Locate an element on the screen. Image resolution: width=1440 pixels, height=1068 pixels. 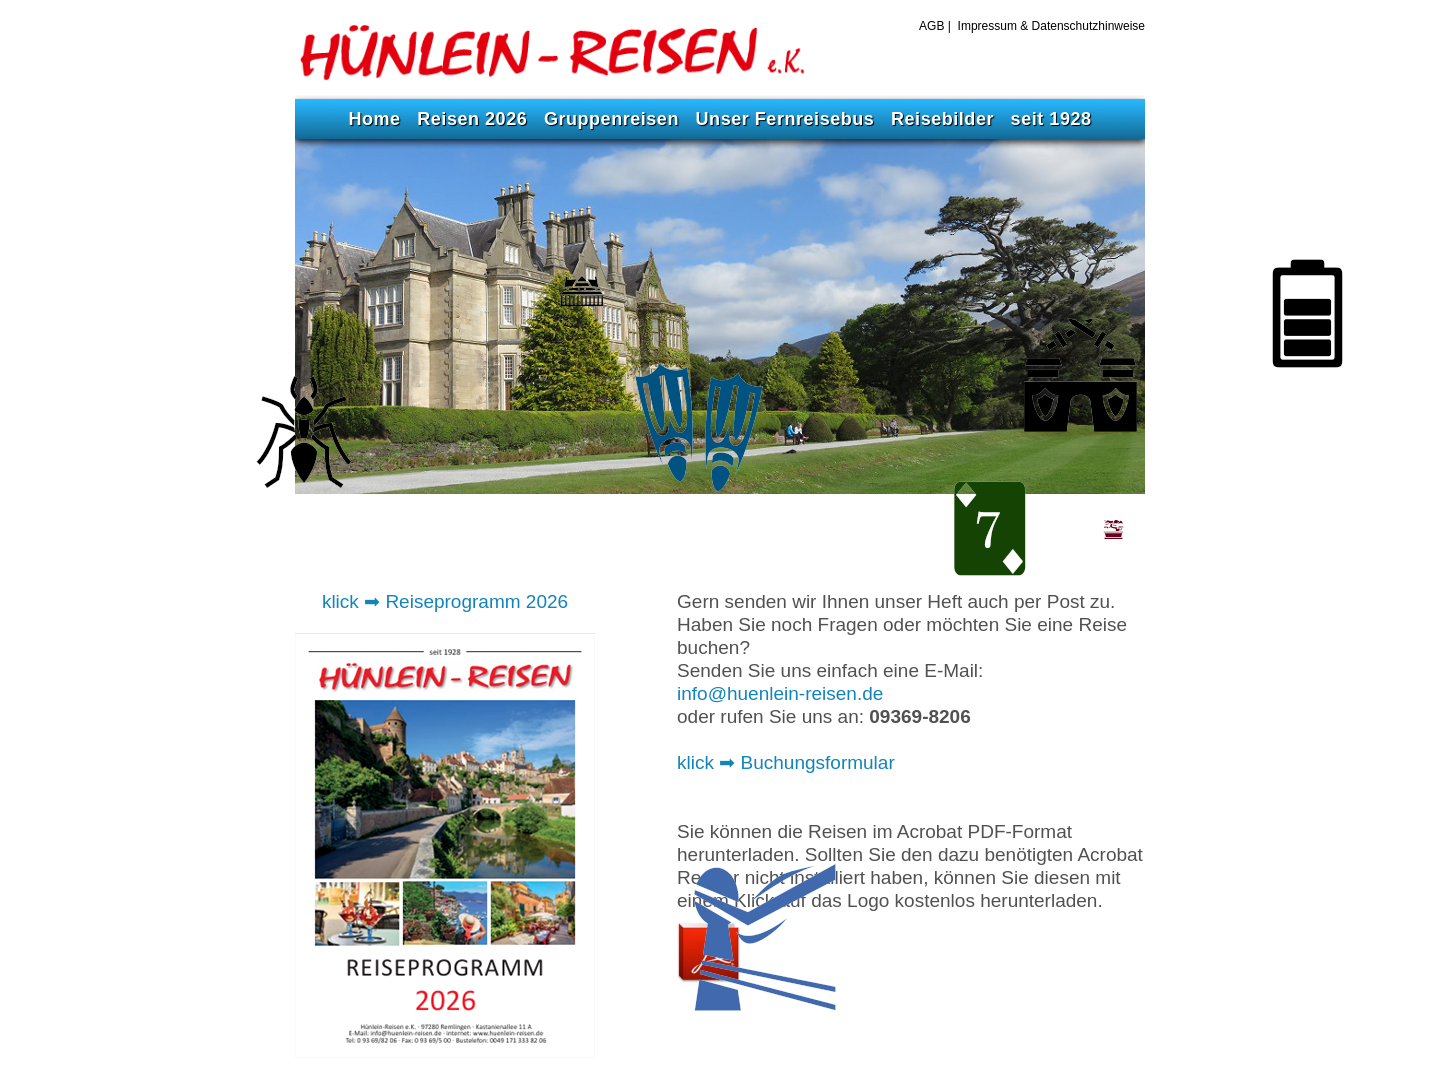
indicates insect or pest-related content is located at coordinates (304, 432).